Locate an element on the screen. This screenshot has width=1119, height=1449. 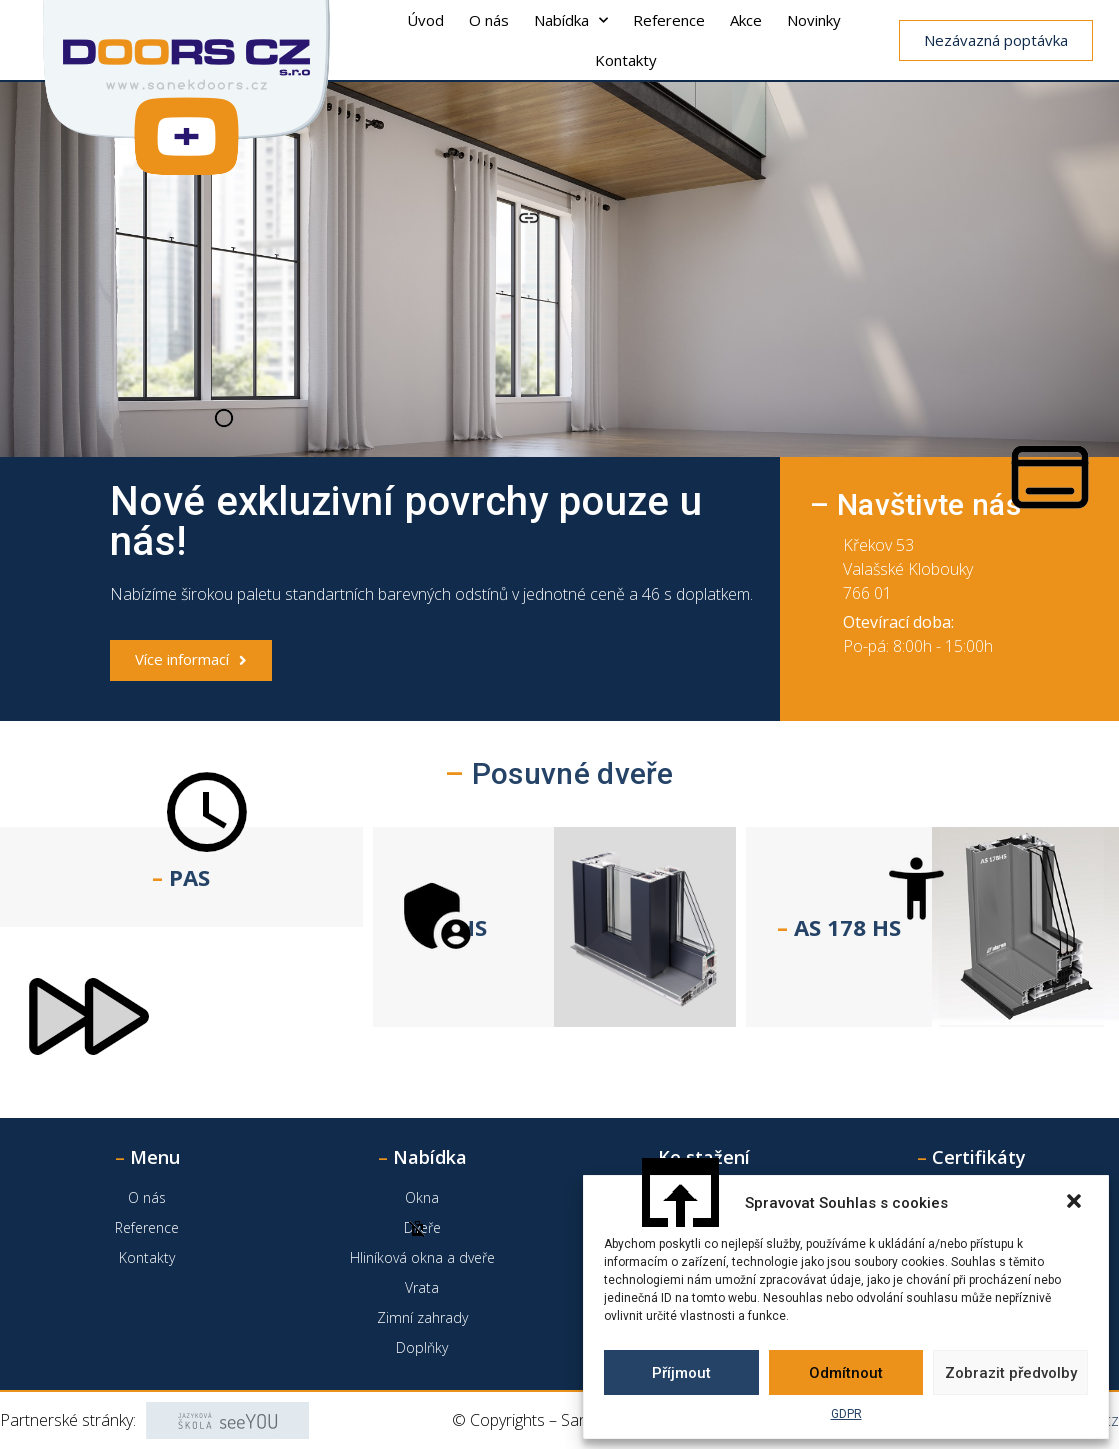
access the dock or taskbar is located at coordinates (1050, 477).